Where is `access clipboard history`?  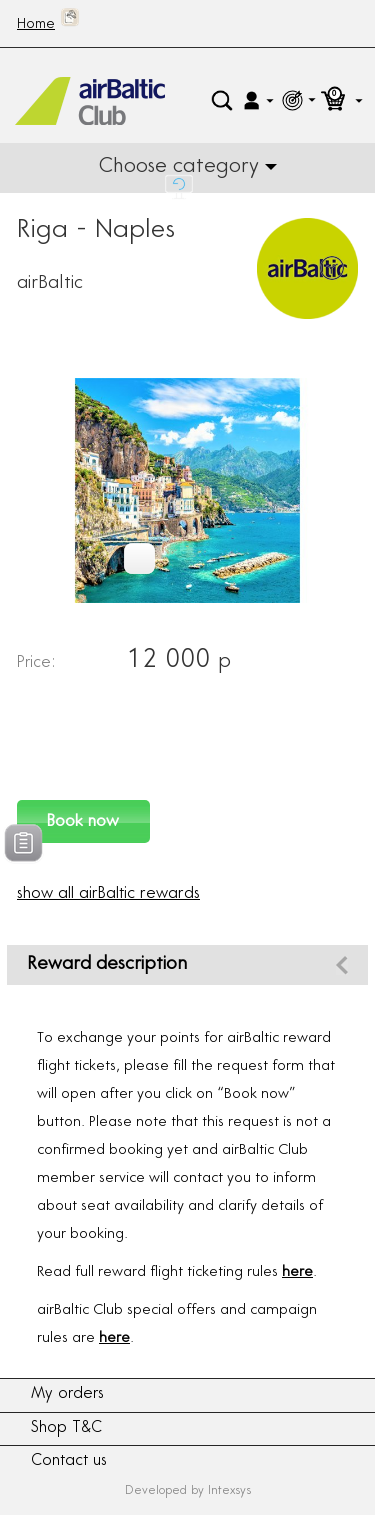
access clipboard history is located at coordinates (23, 843).